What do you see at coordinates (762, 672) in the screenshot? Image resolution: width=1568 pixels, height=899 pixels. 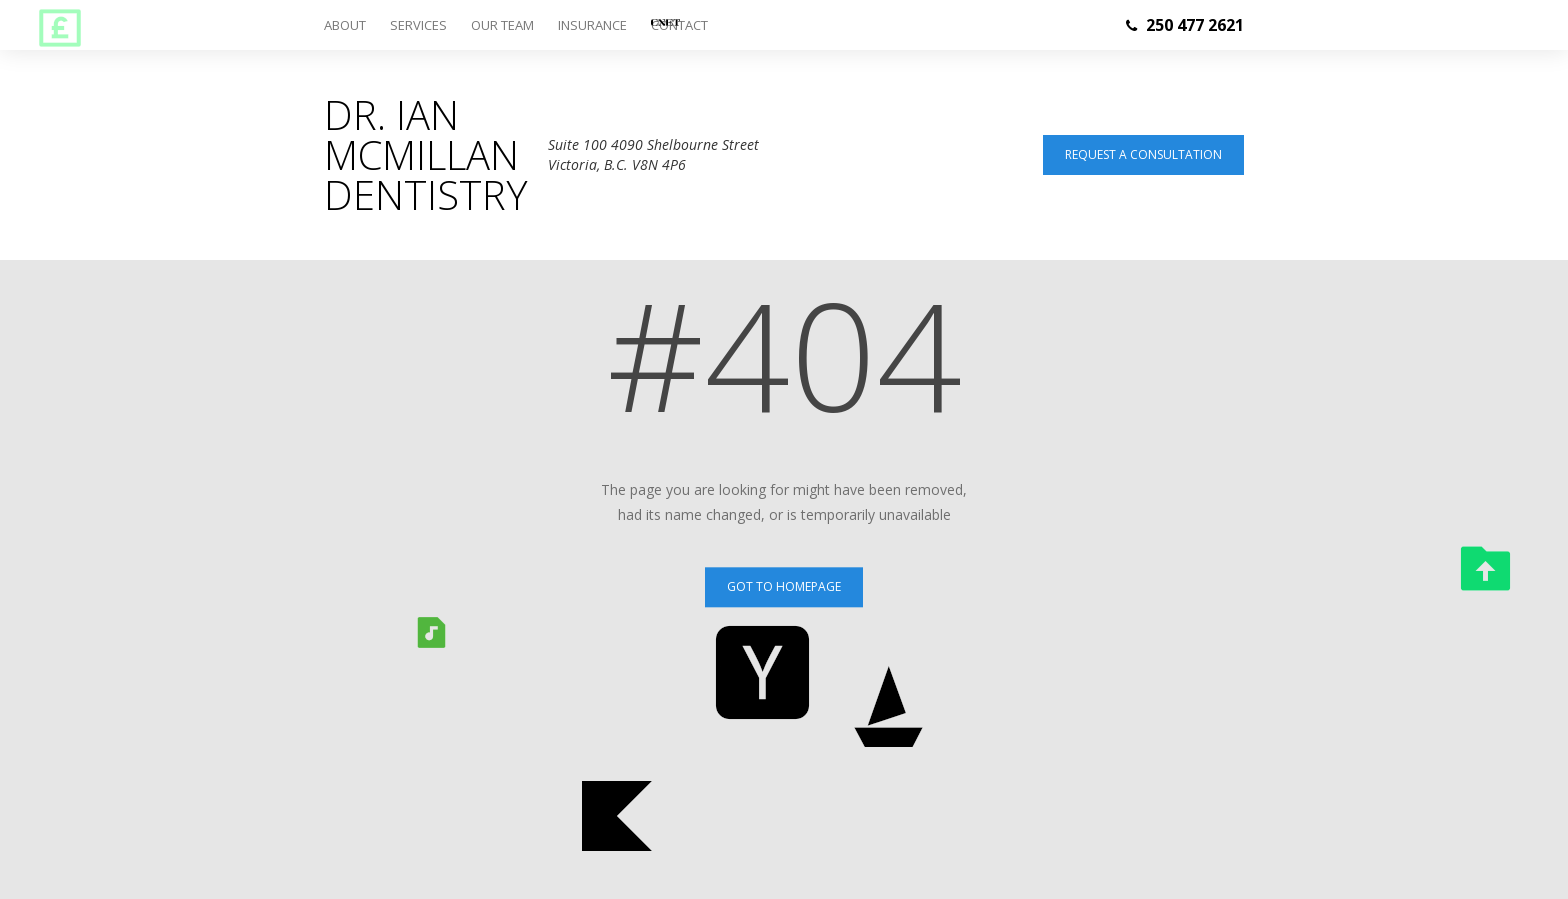 I see `open hacker news` at bounding box center [762, 672].